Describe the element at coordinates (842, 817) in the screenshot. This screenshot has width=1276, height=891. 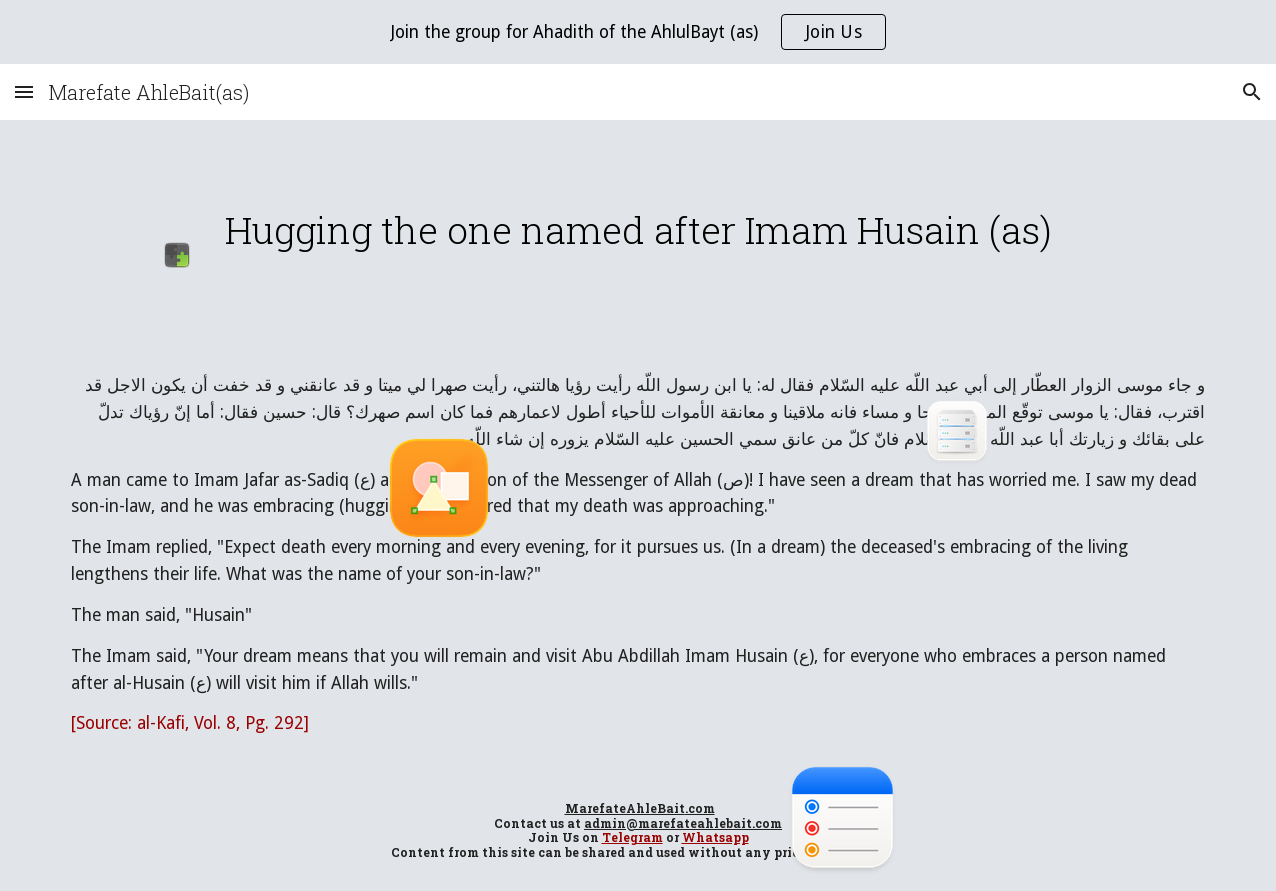
I see `open the basket notes or list-taking app` at that location.